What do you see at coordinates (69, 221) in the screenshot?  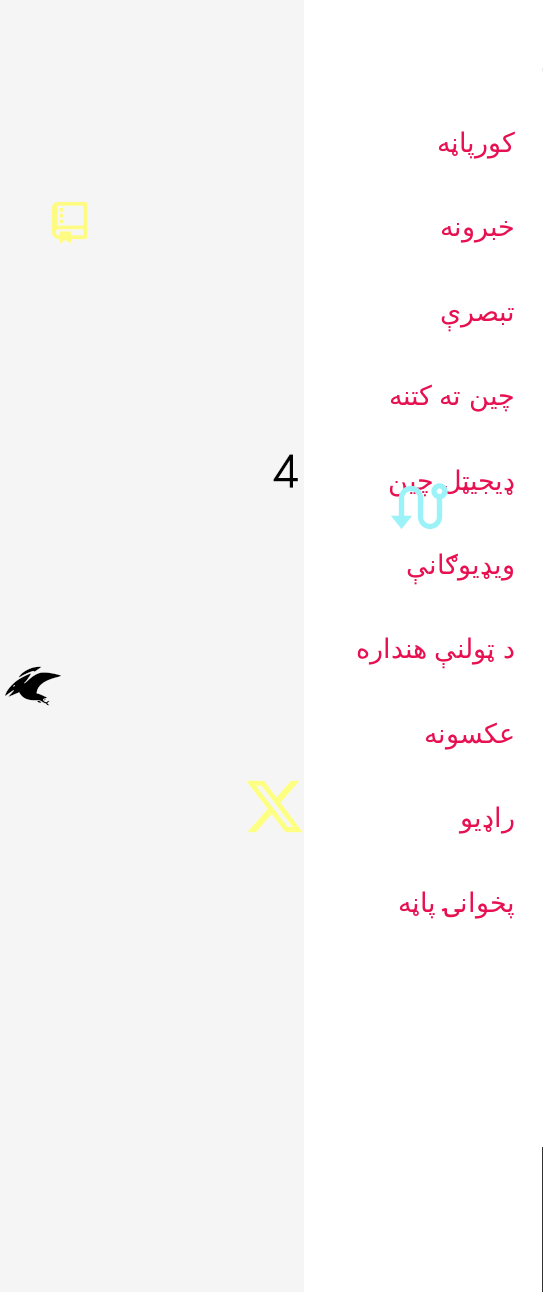 I see `access a git repository` at bounding box center [69, 221].